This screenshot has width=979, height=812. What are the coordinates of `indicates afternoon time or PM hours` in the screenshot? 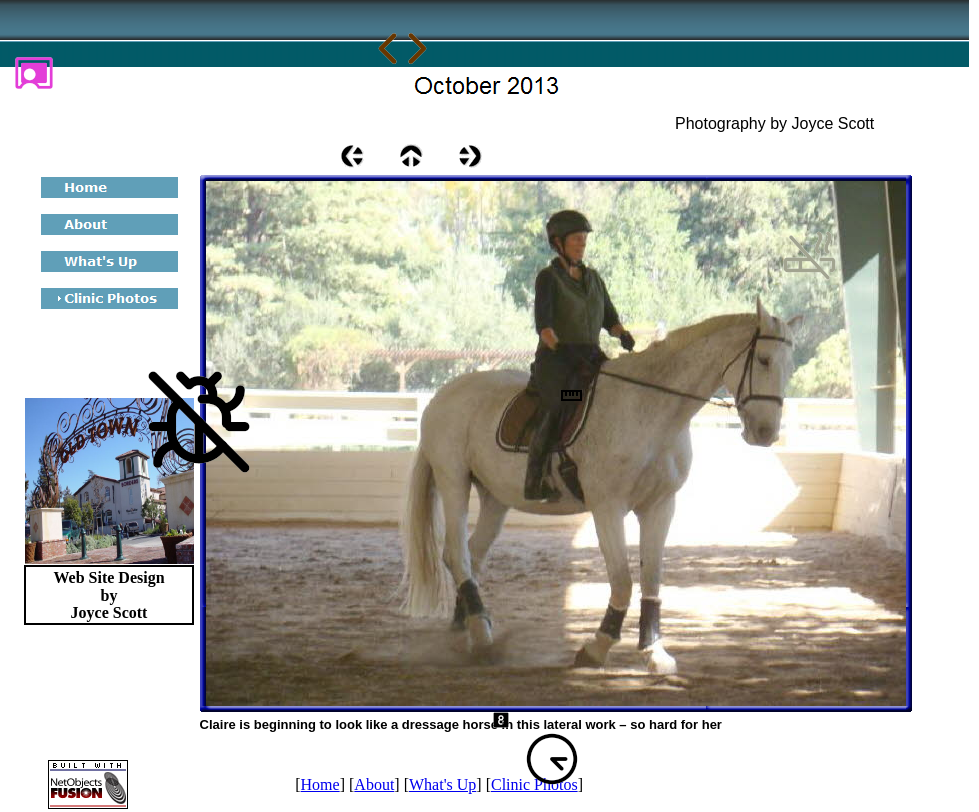 It's located at (552, 759).